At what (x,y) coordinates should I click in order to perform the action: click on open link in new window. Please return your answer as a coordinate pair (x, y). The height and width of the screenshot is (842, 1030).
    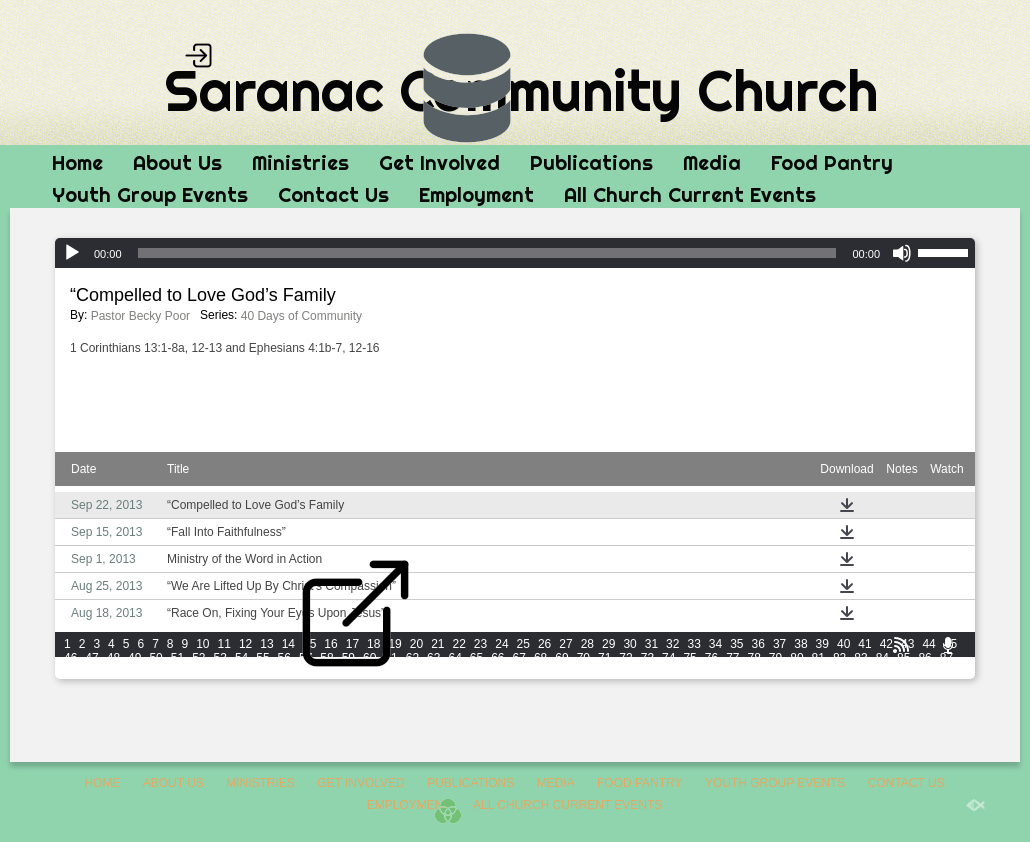
    Looking at the image, I should click on (355, 613).